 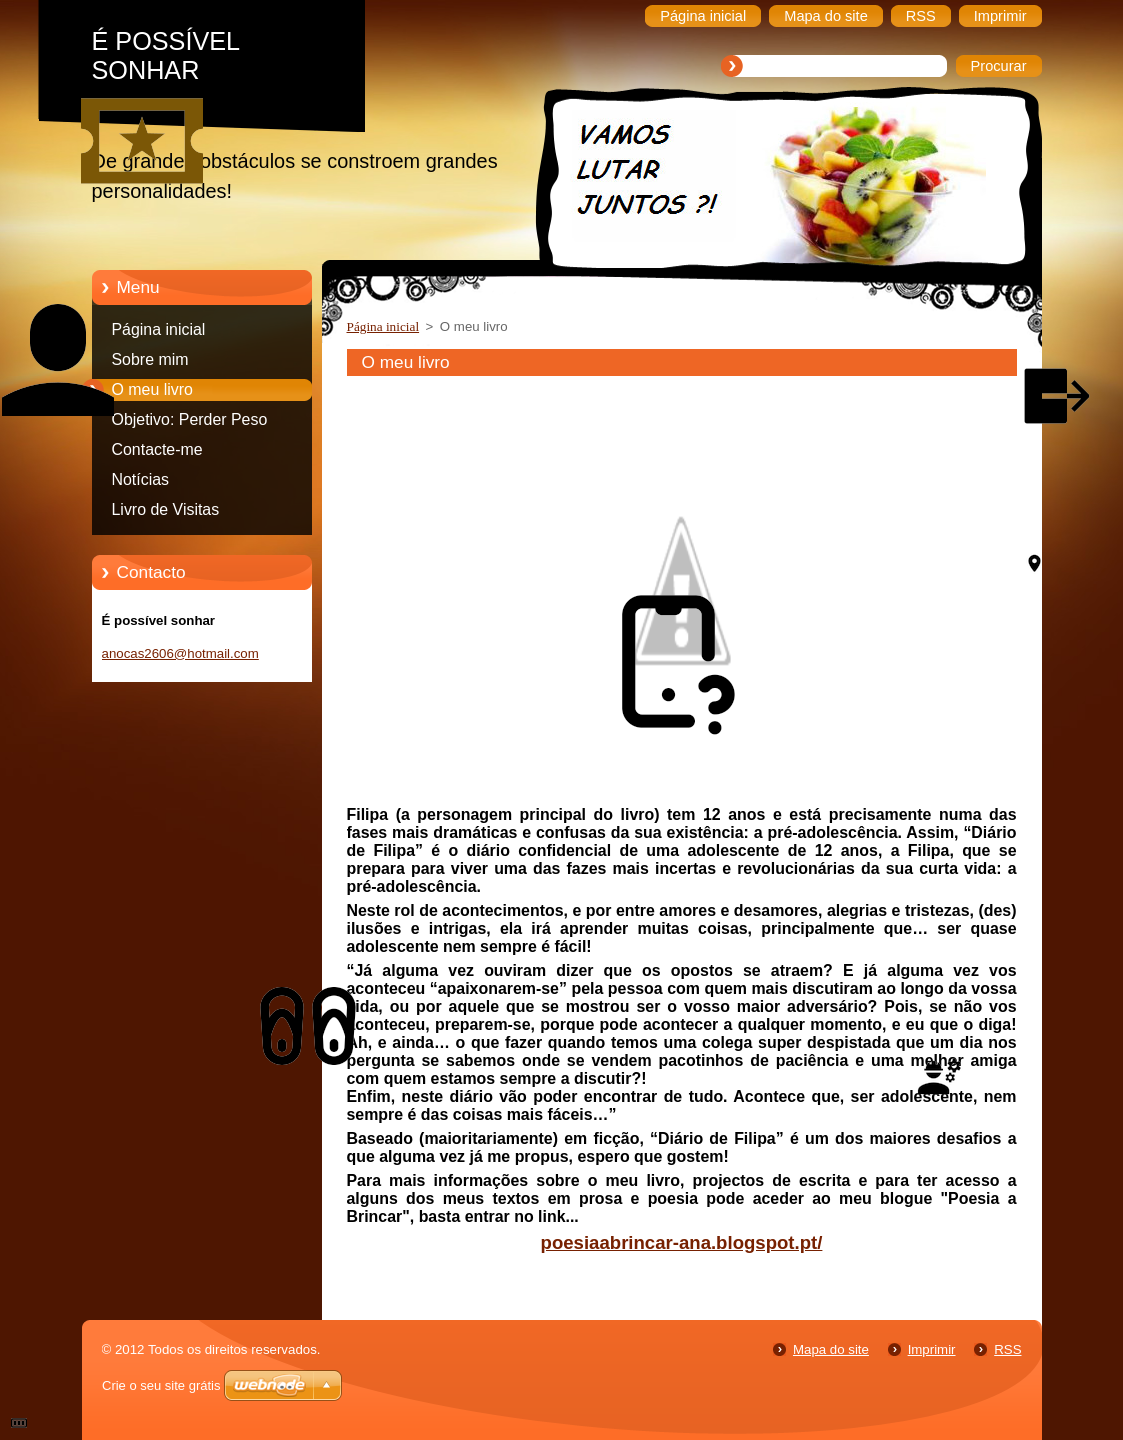 What do you see at coordinates (1057, 396) in the screenshot?
I see `log out of your account` at bounding box center [1057, 396].